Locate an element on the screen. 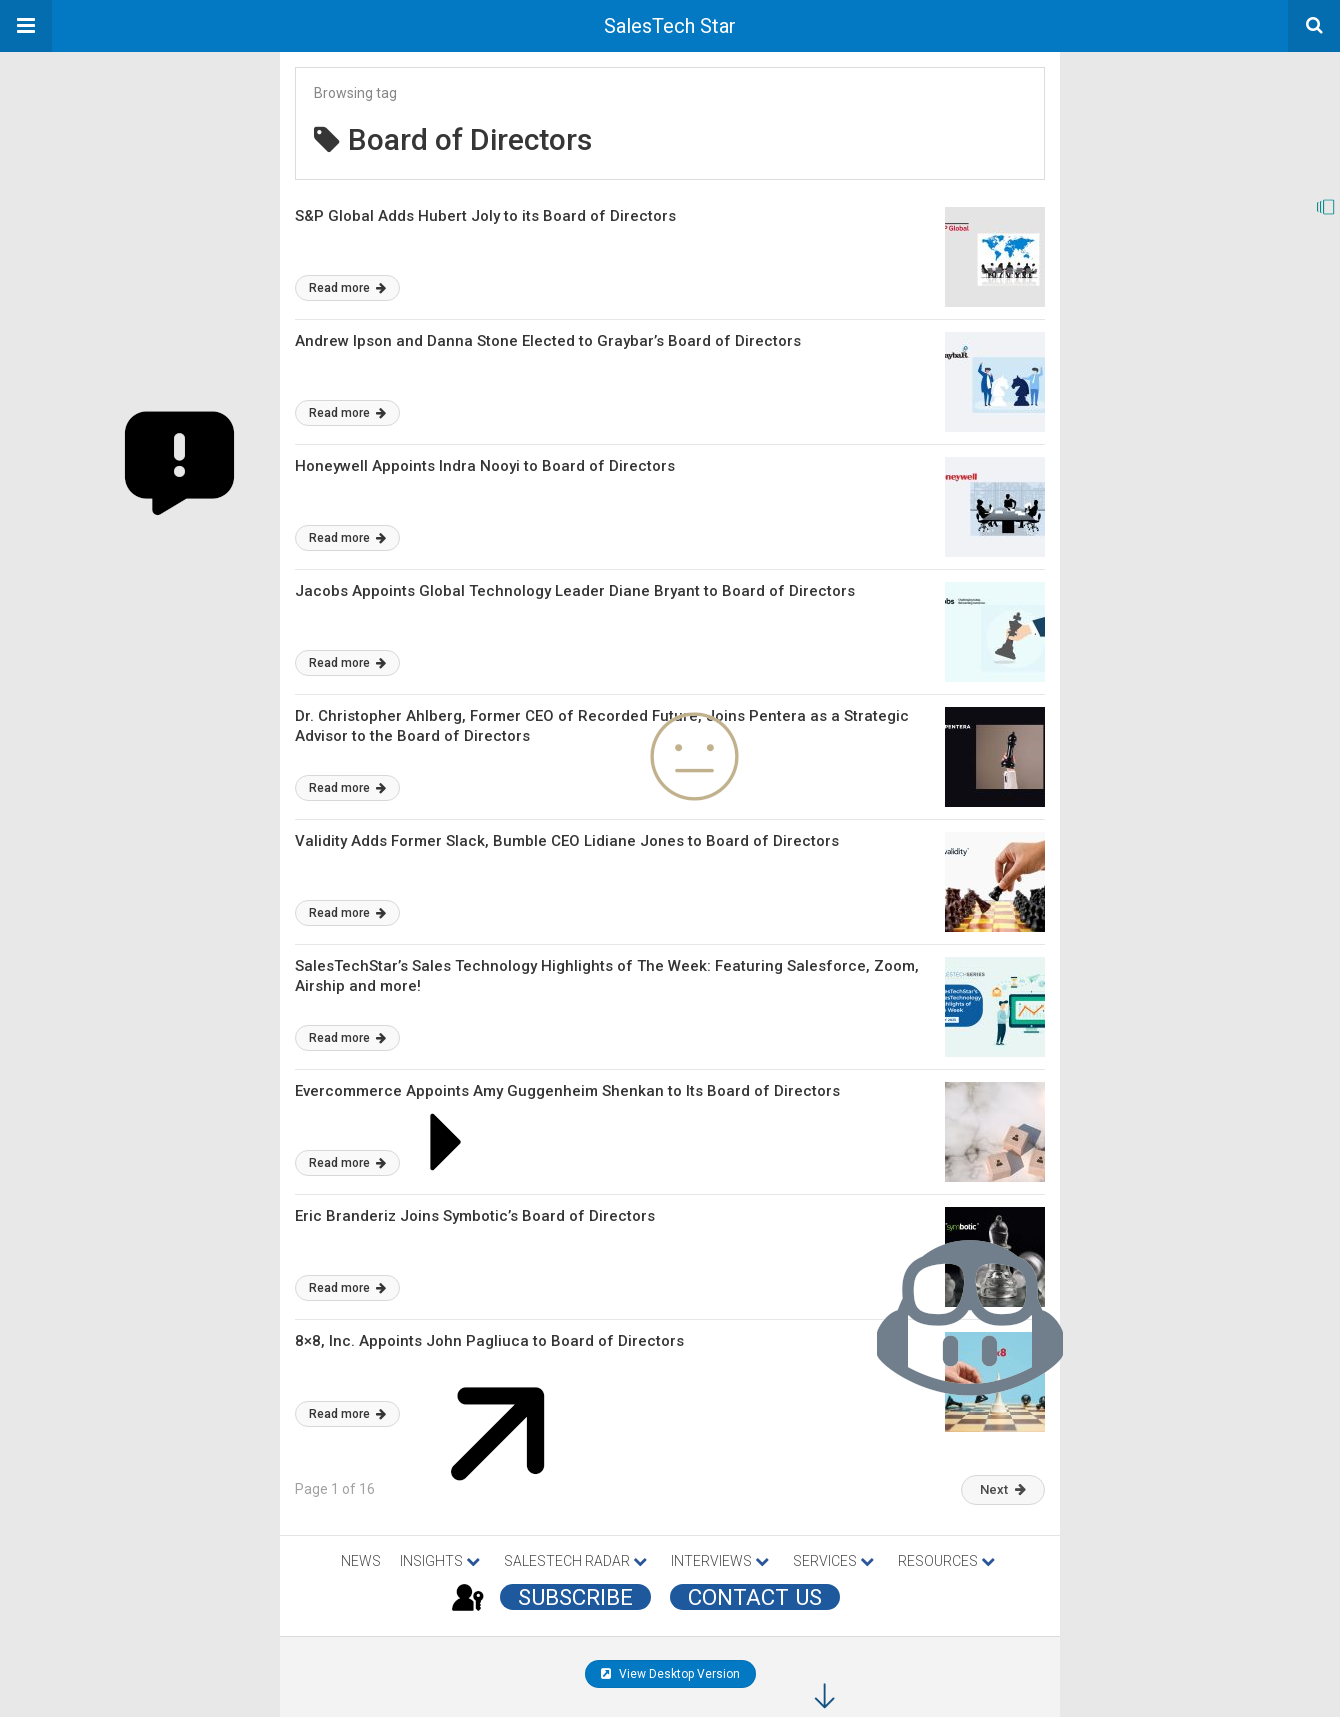 This screenshot has width=1340, height=1717. rate your experience as neutral is located at coordinates (694, 756).